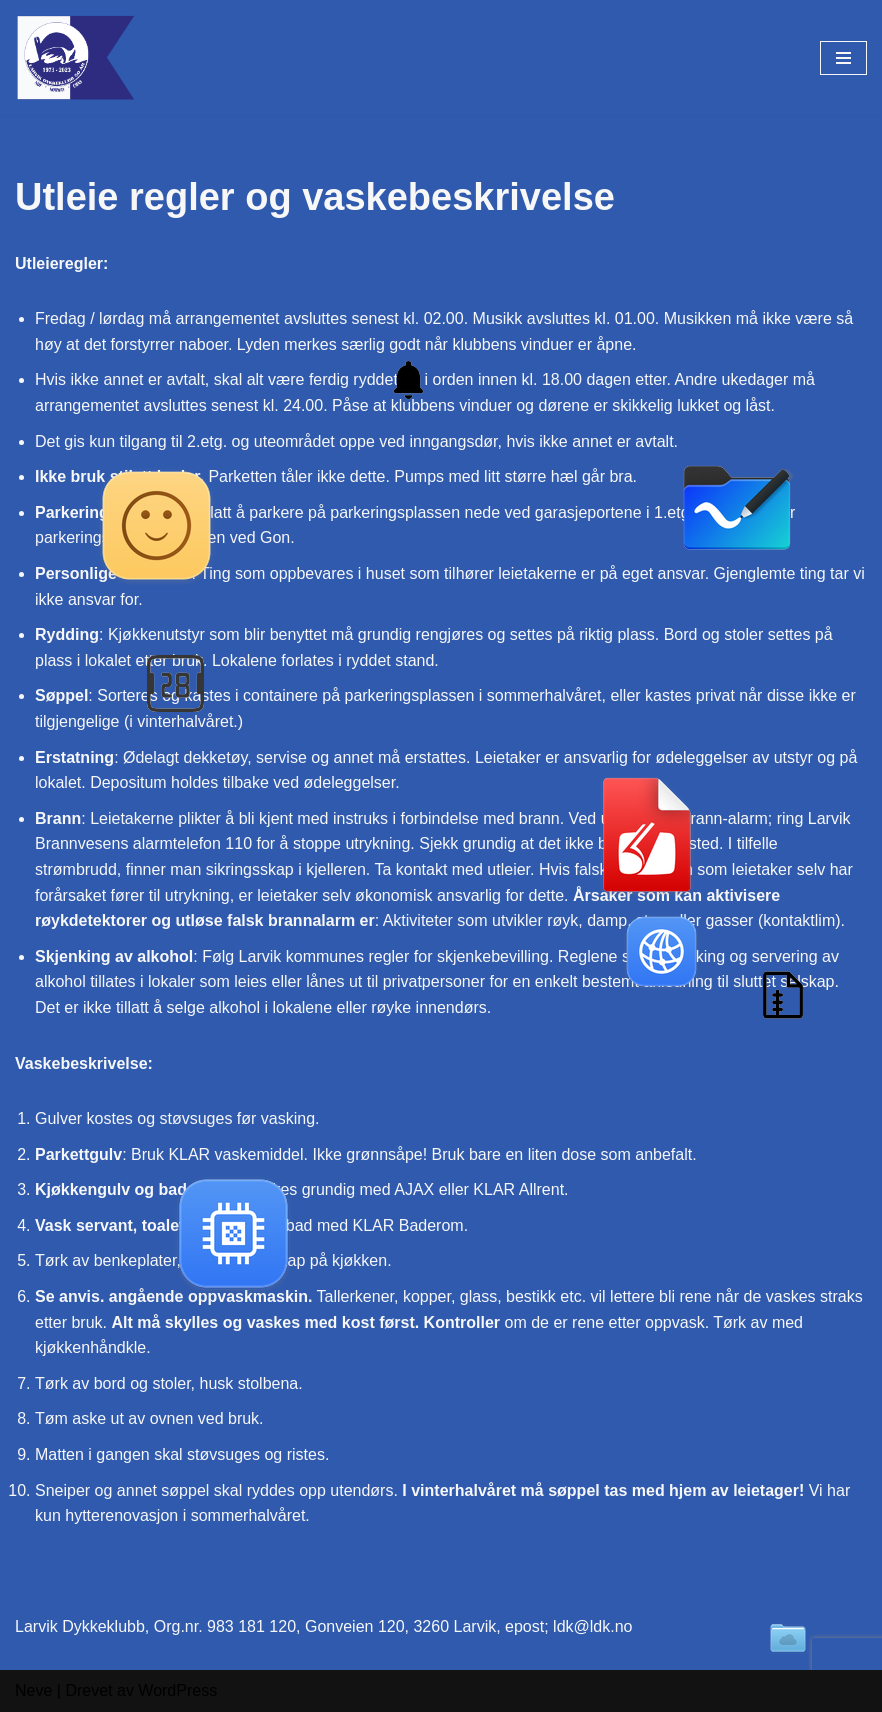 The width and height of the screenshot is (882, 1712). I want to click on open microsoft whiteboard files folder, so click(736, 510).